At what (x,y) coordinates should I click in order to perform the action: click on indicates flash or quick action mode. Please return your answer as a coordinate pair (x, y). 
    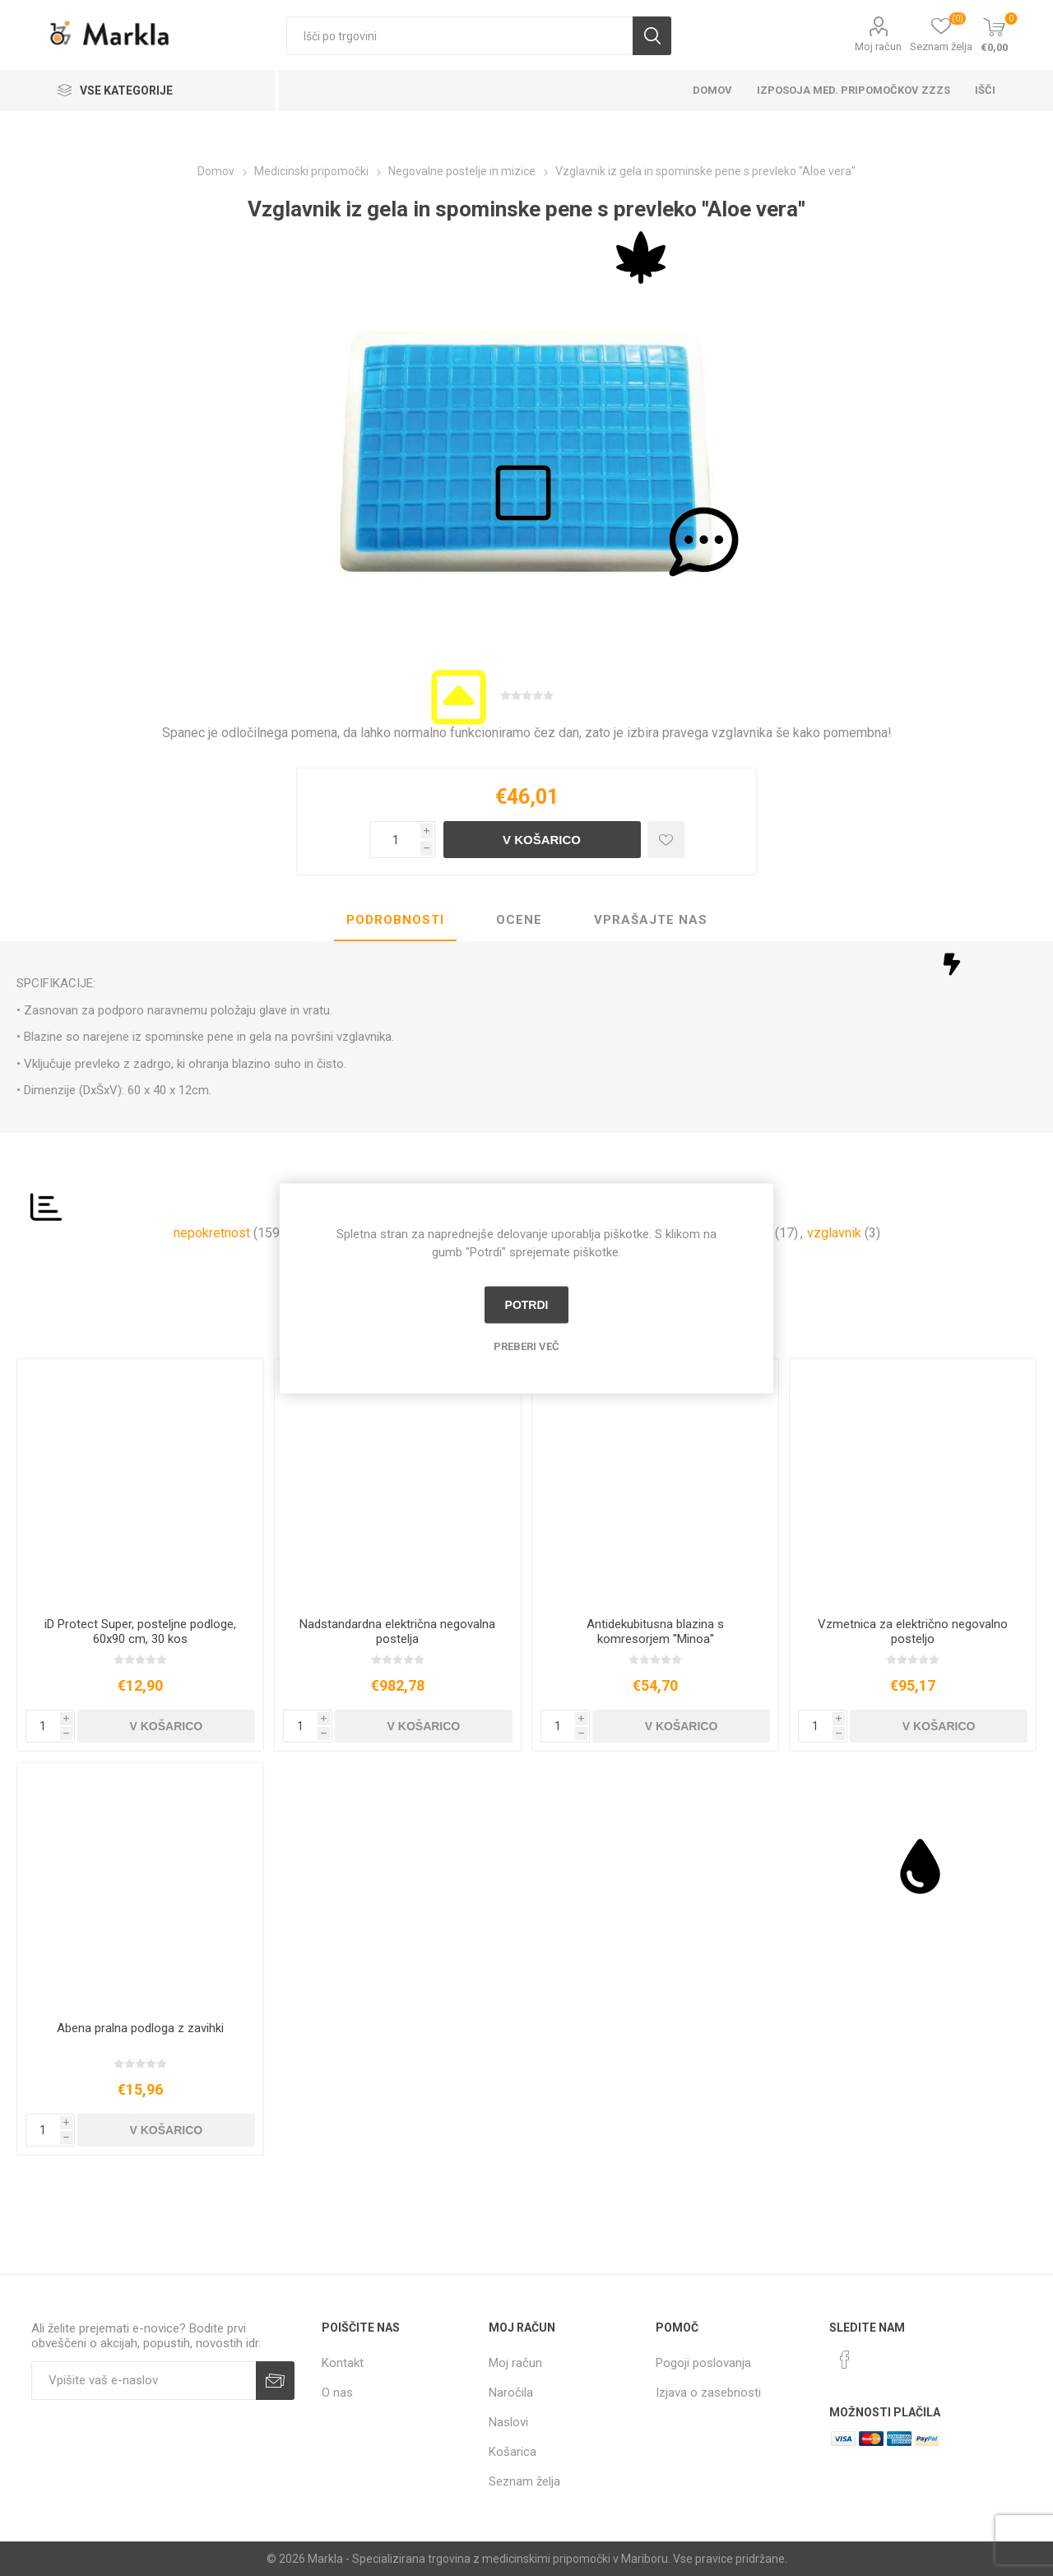
    Looking at the image, I should click on (952, 964).